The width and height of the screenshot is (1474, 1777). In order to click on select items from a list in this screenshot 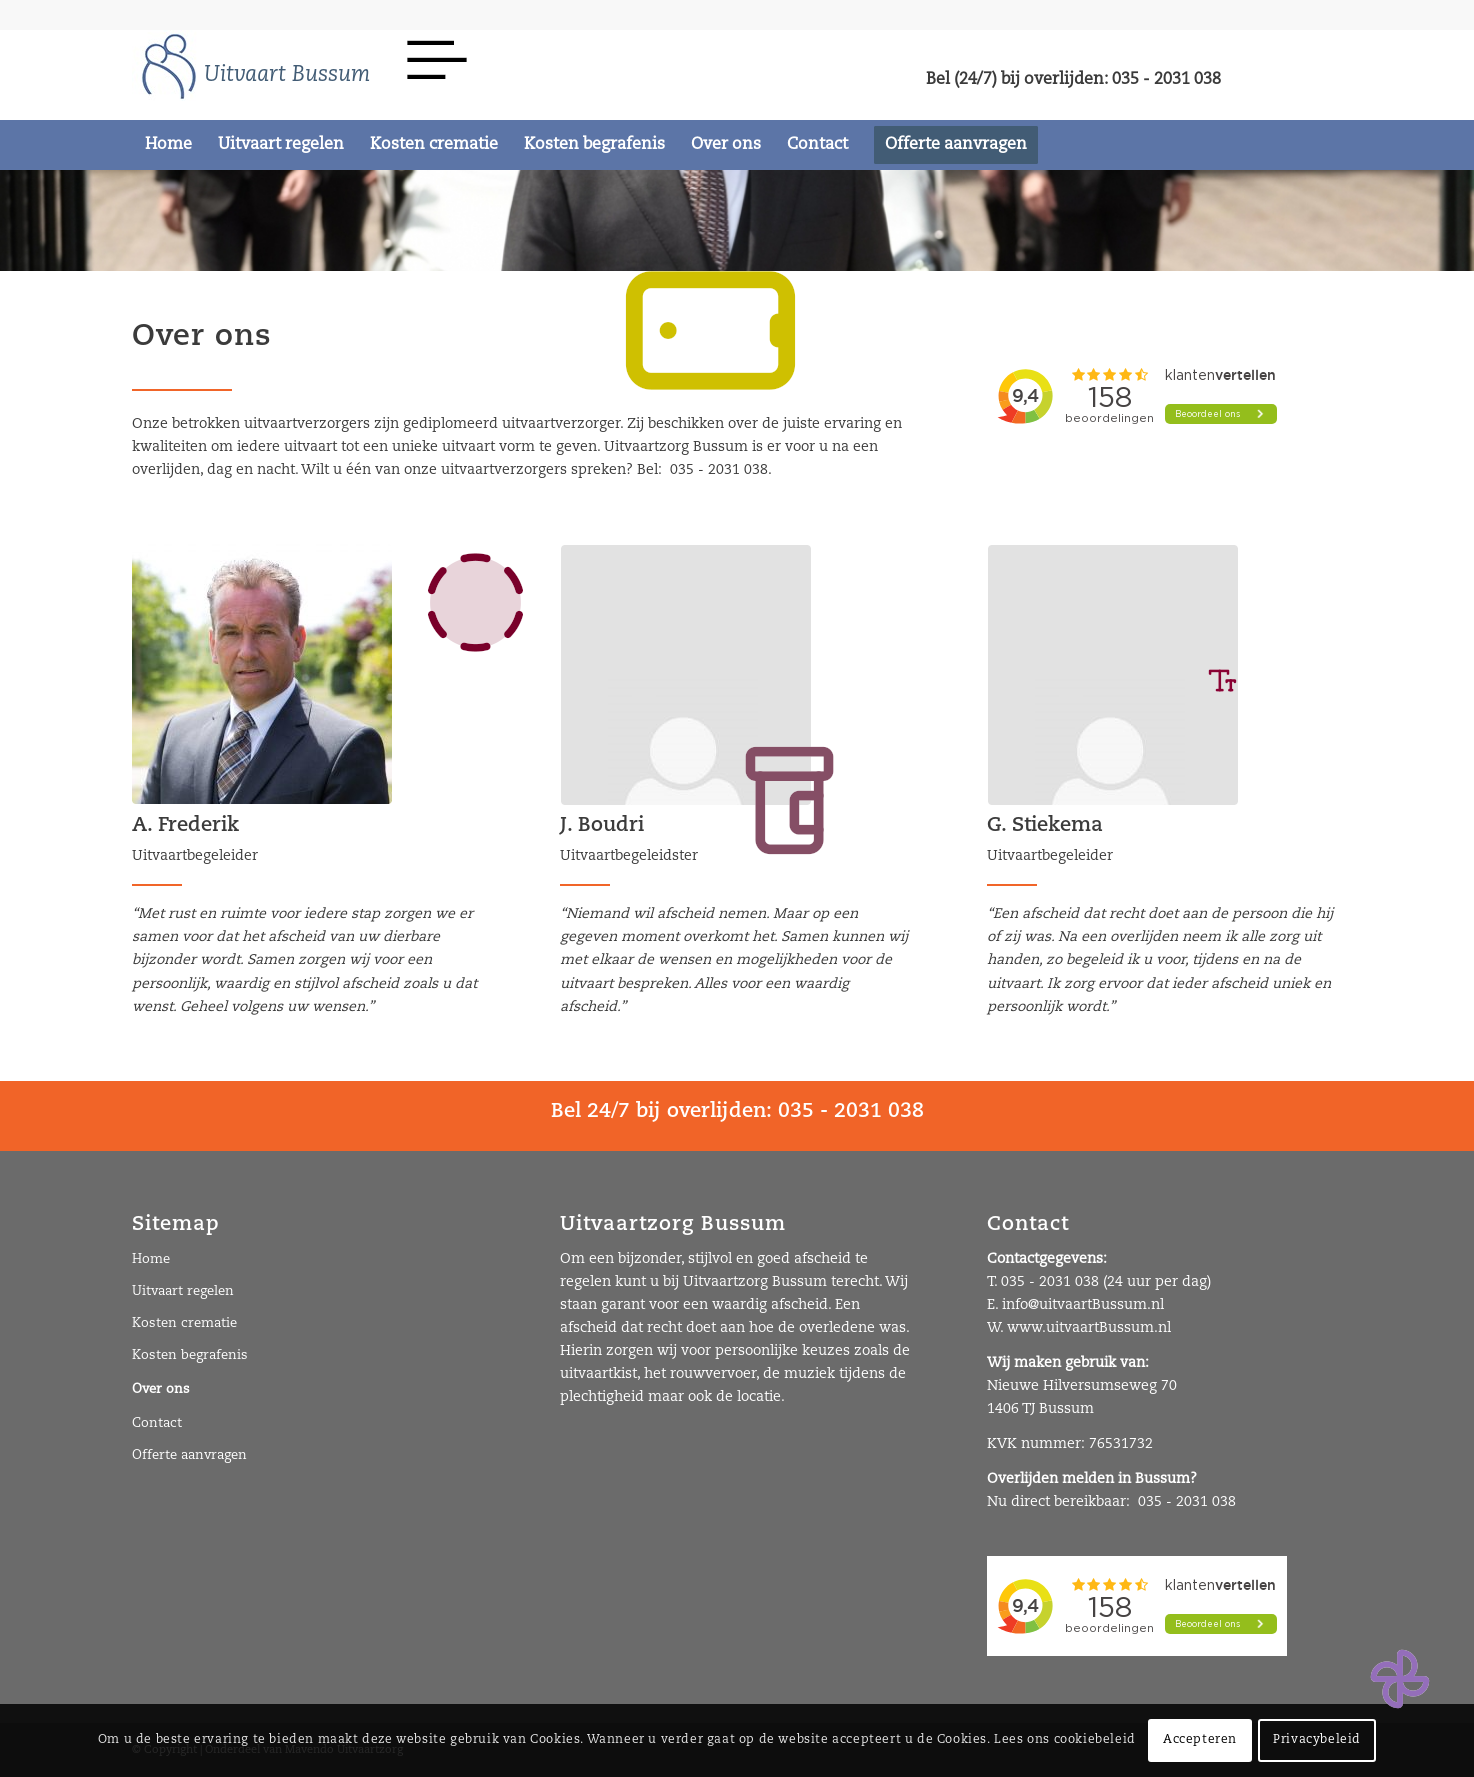, I will do `click(437, 62)`.